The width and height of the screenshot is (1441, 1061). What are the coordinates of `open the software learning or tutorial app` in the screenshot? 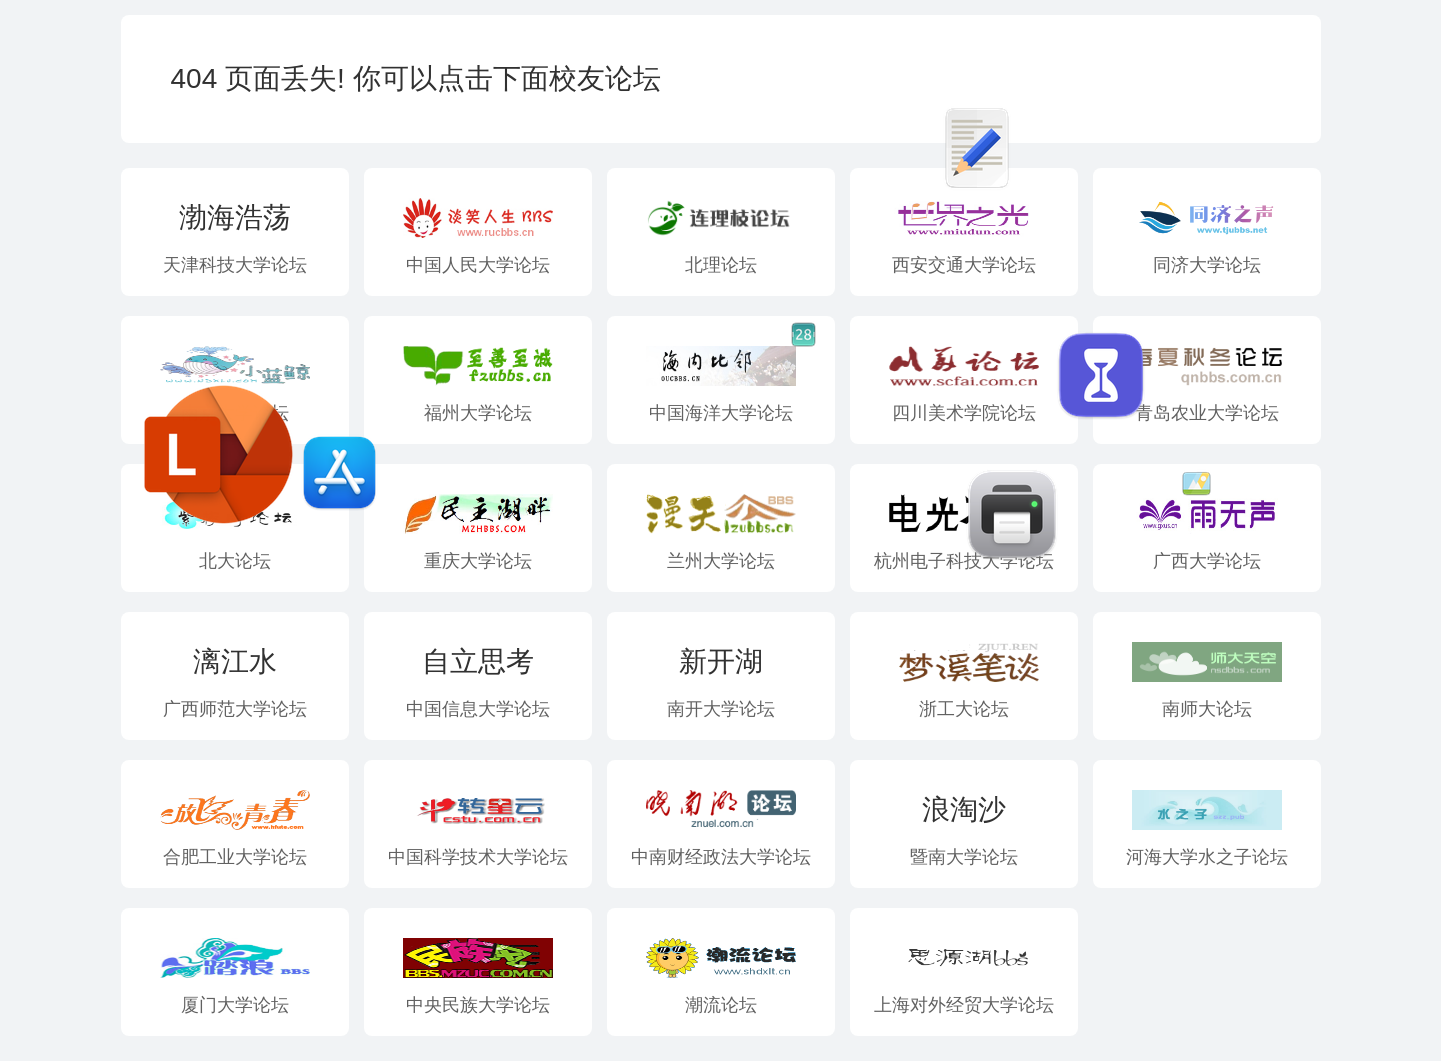 It's located at (977, 148).